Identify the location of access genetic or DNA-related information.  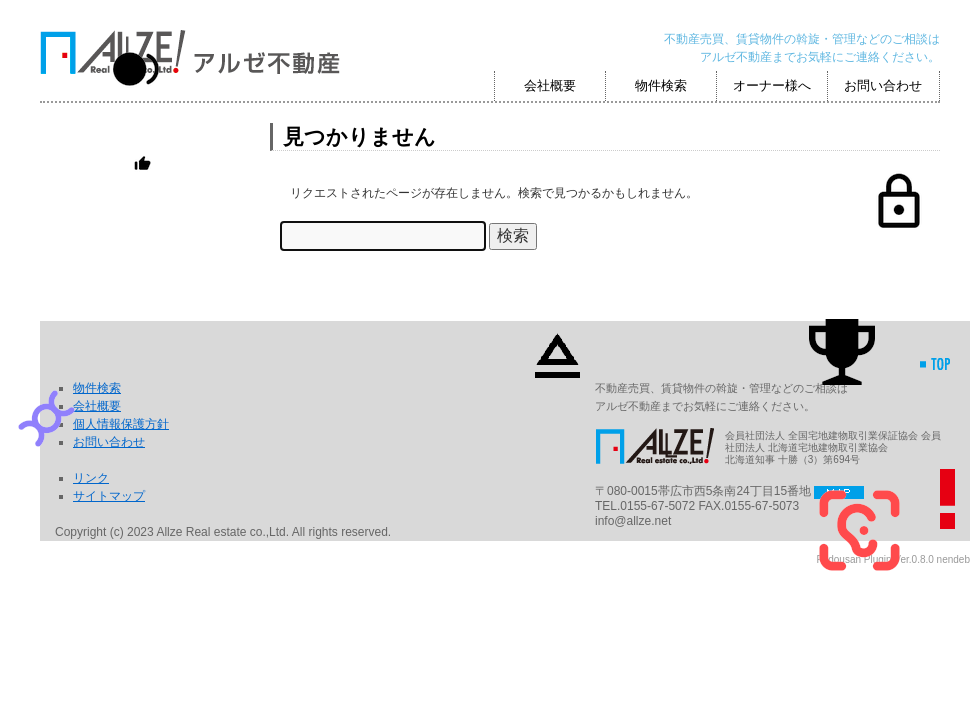
(46, 418).